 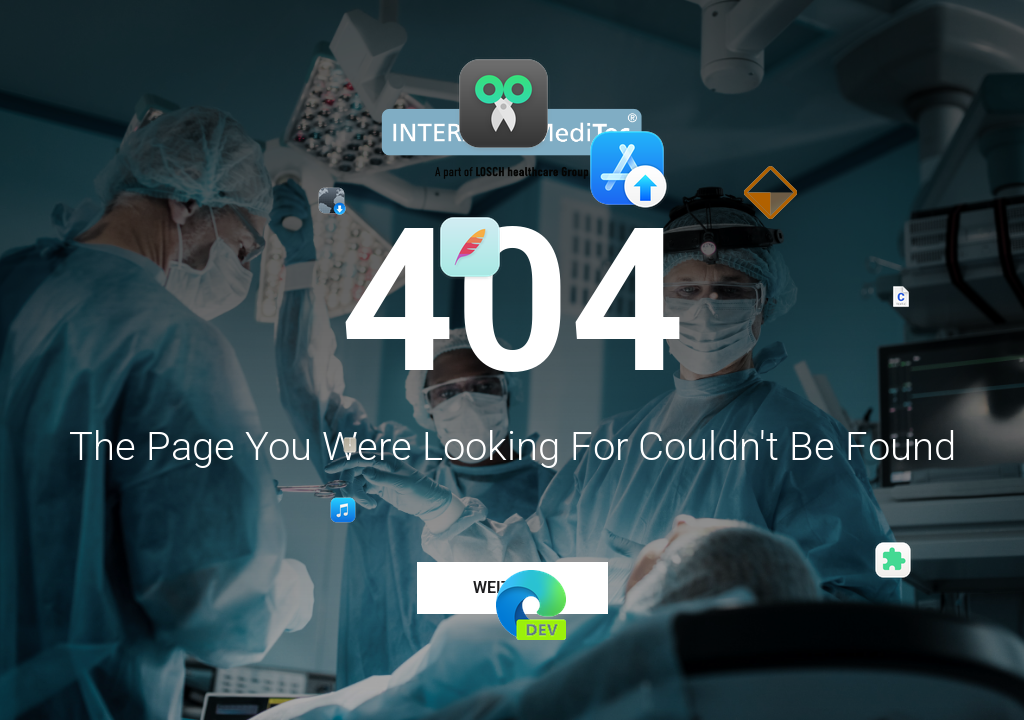 I want to click on check for and install system software updates, so click(x=627, y=168).